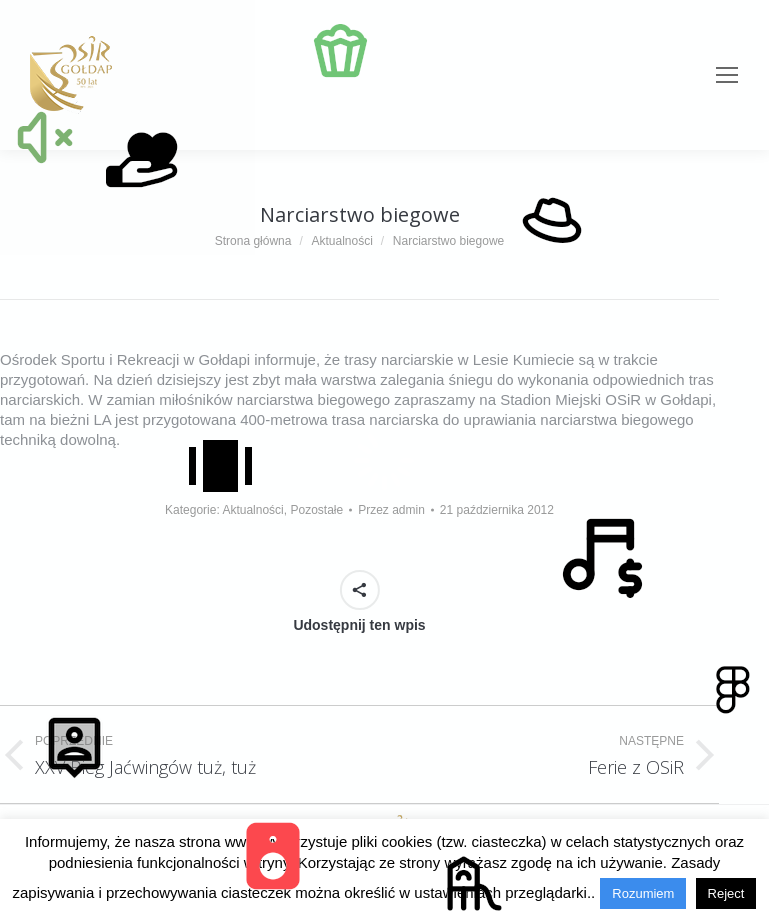 This screenshot has height=921, width=769. What do you see at coordinates (46, 137) in the screenshot?
I see `mute audio or sound` at bounding box center [46, 137].